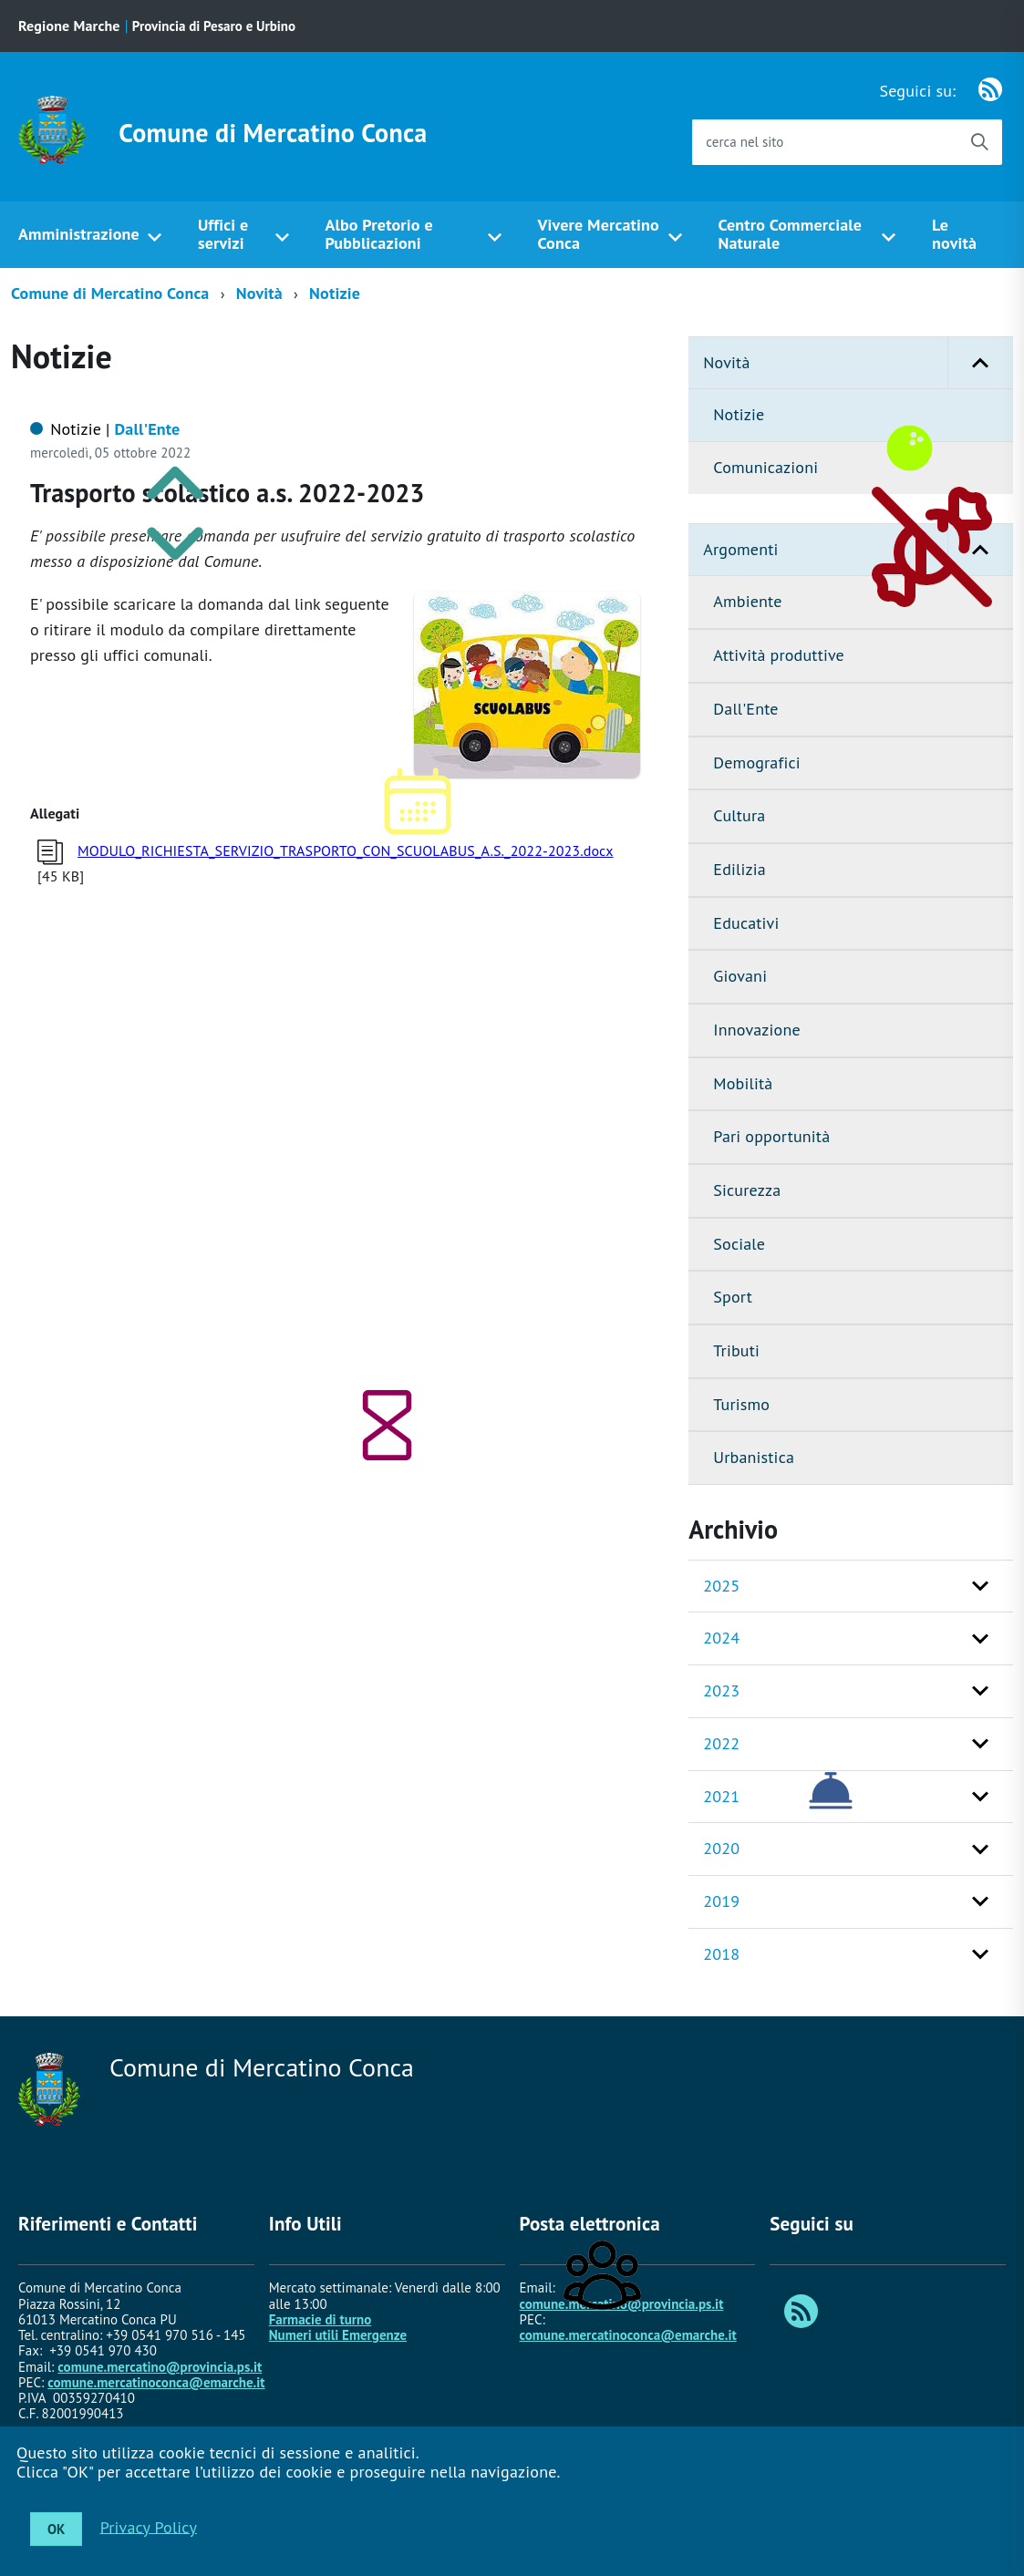  I want to click on access bowling or sports games, so click(909, 448).